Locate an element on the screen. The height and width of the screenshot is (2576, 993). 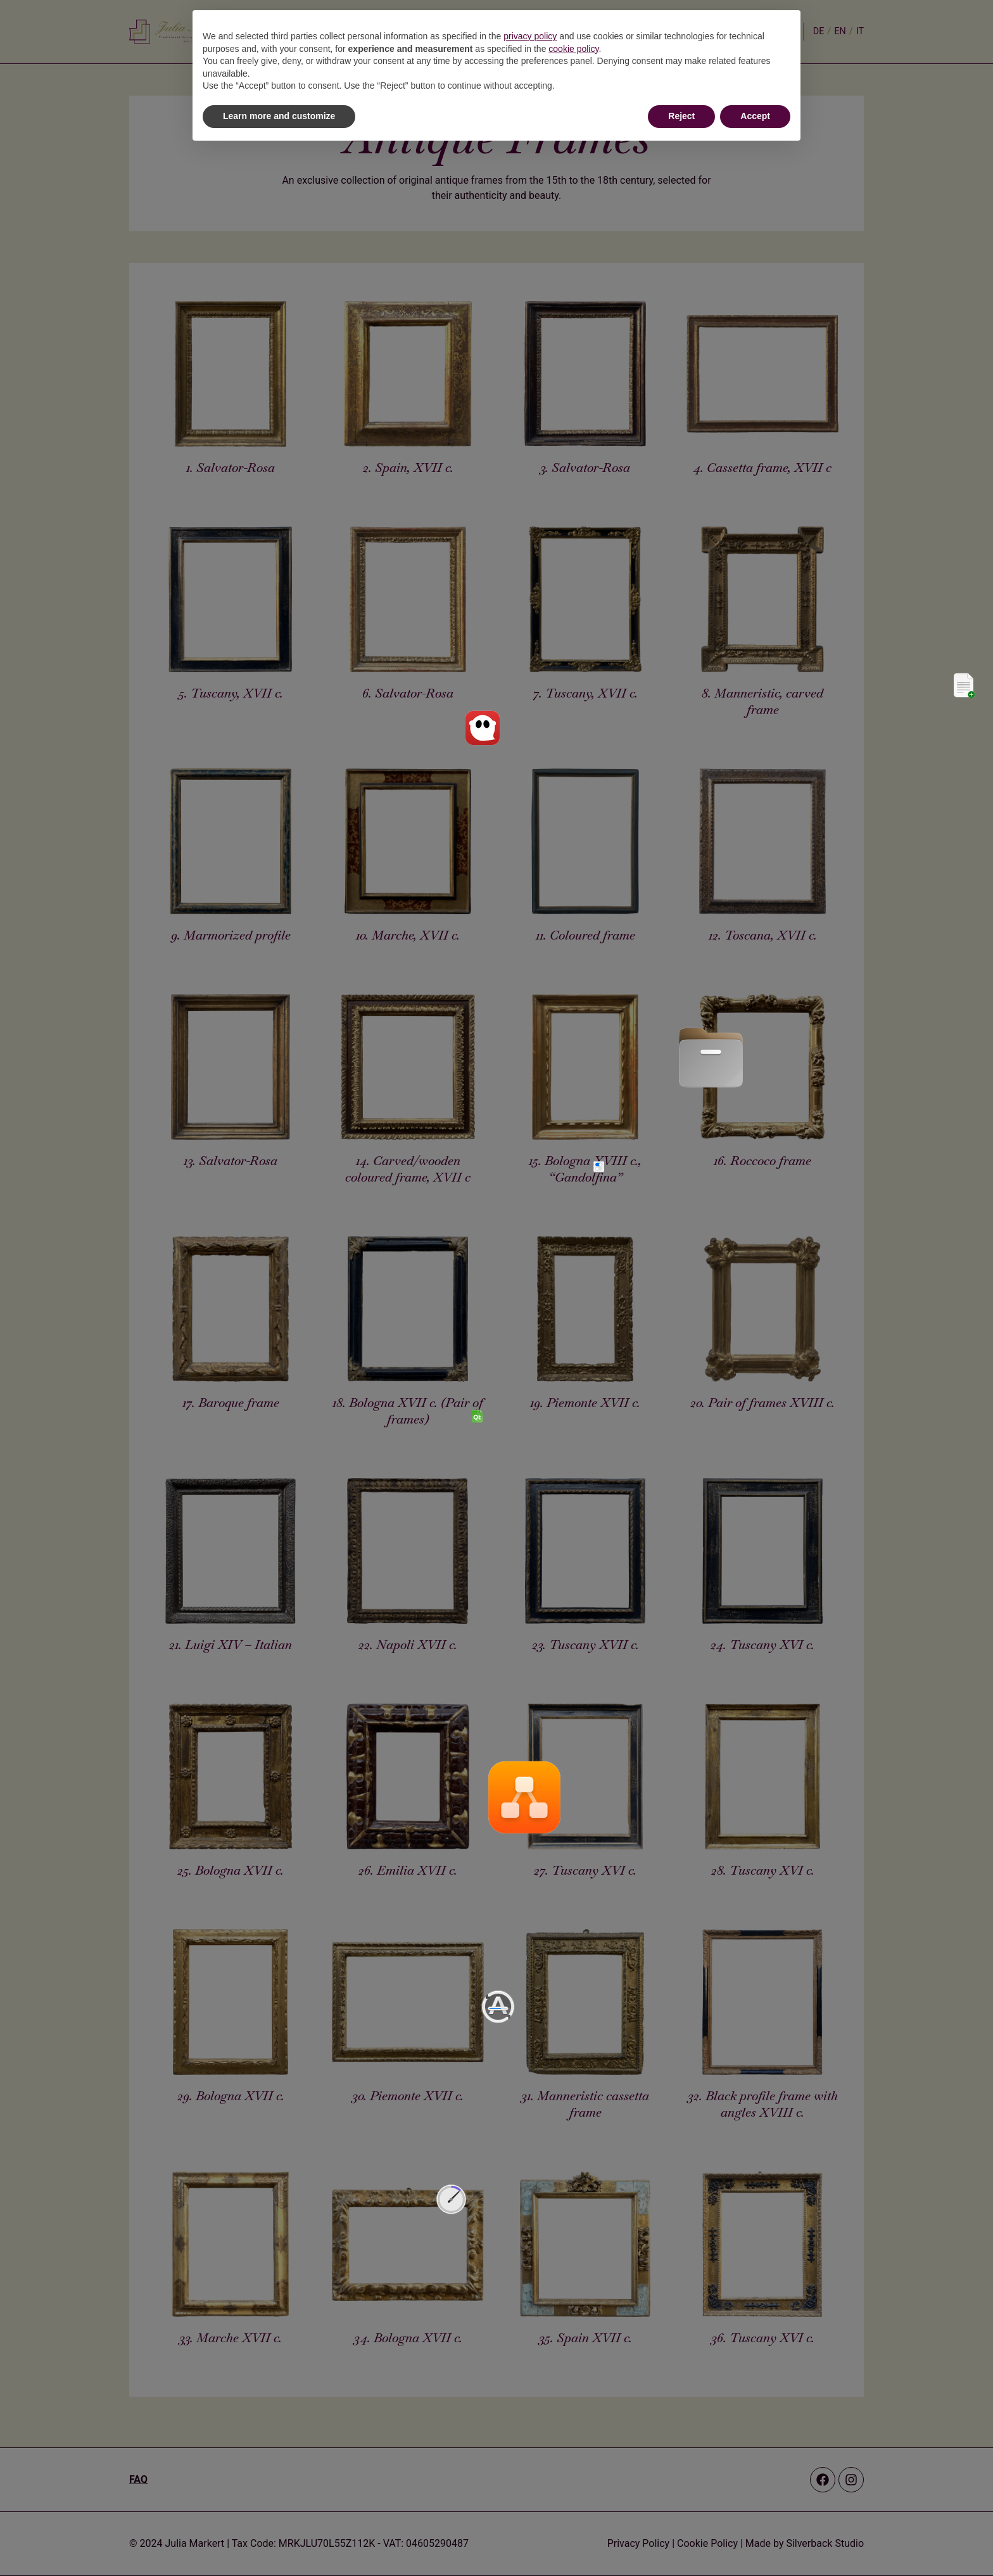
open gnome tweaks to customize desktop settings is located at coordinates (598, 1166).